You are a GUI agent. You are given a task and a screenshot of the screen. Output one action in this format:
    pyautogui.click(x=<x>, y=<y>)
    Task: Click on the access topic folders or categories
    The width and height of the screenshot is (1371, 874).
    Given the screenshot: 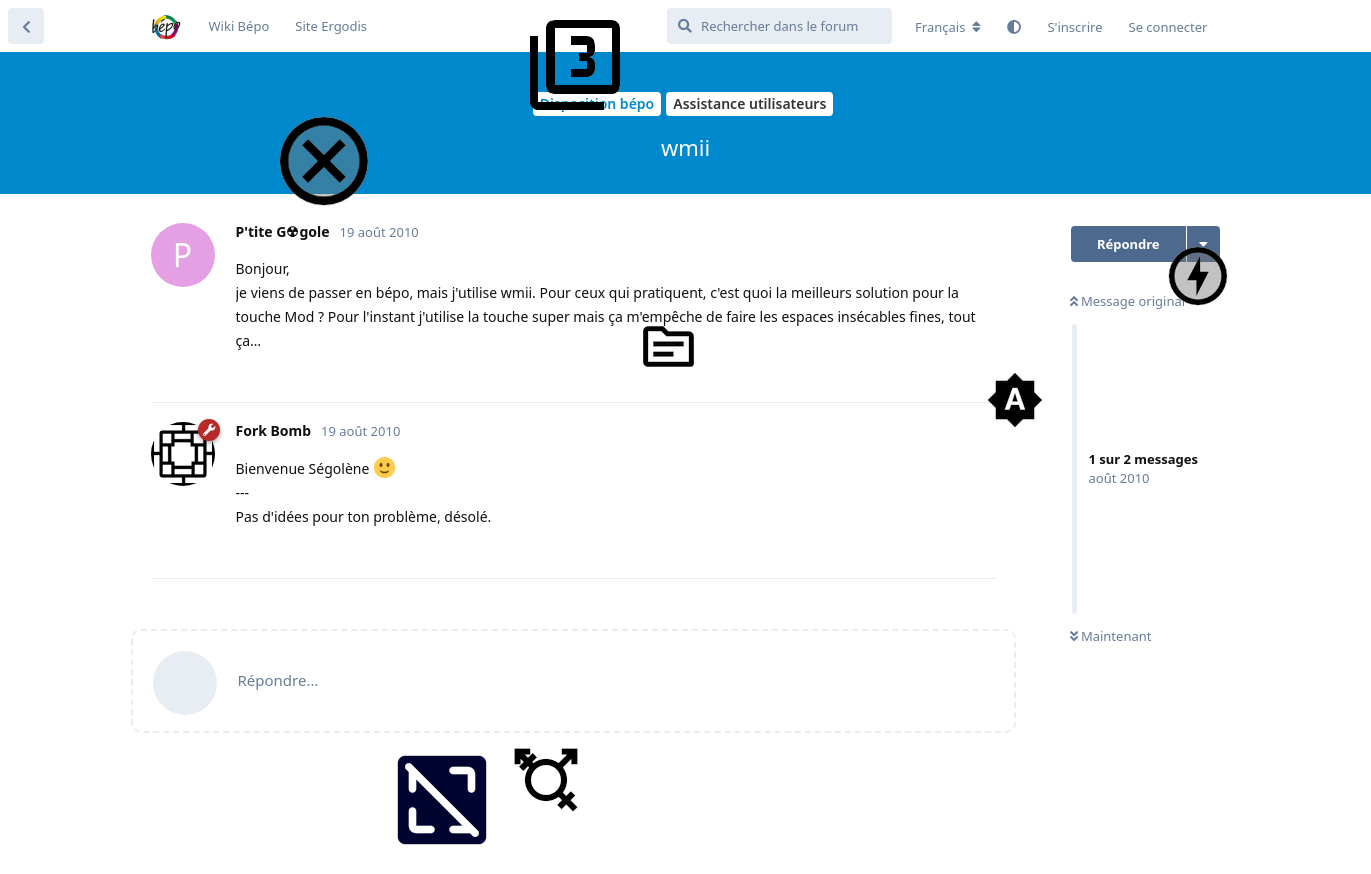 What is the action you would take?
    pyautogui.click(x=668, y=346)
    